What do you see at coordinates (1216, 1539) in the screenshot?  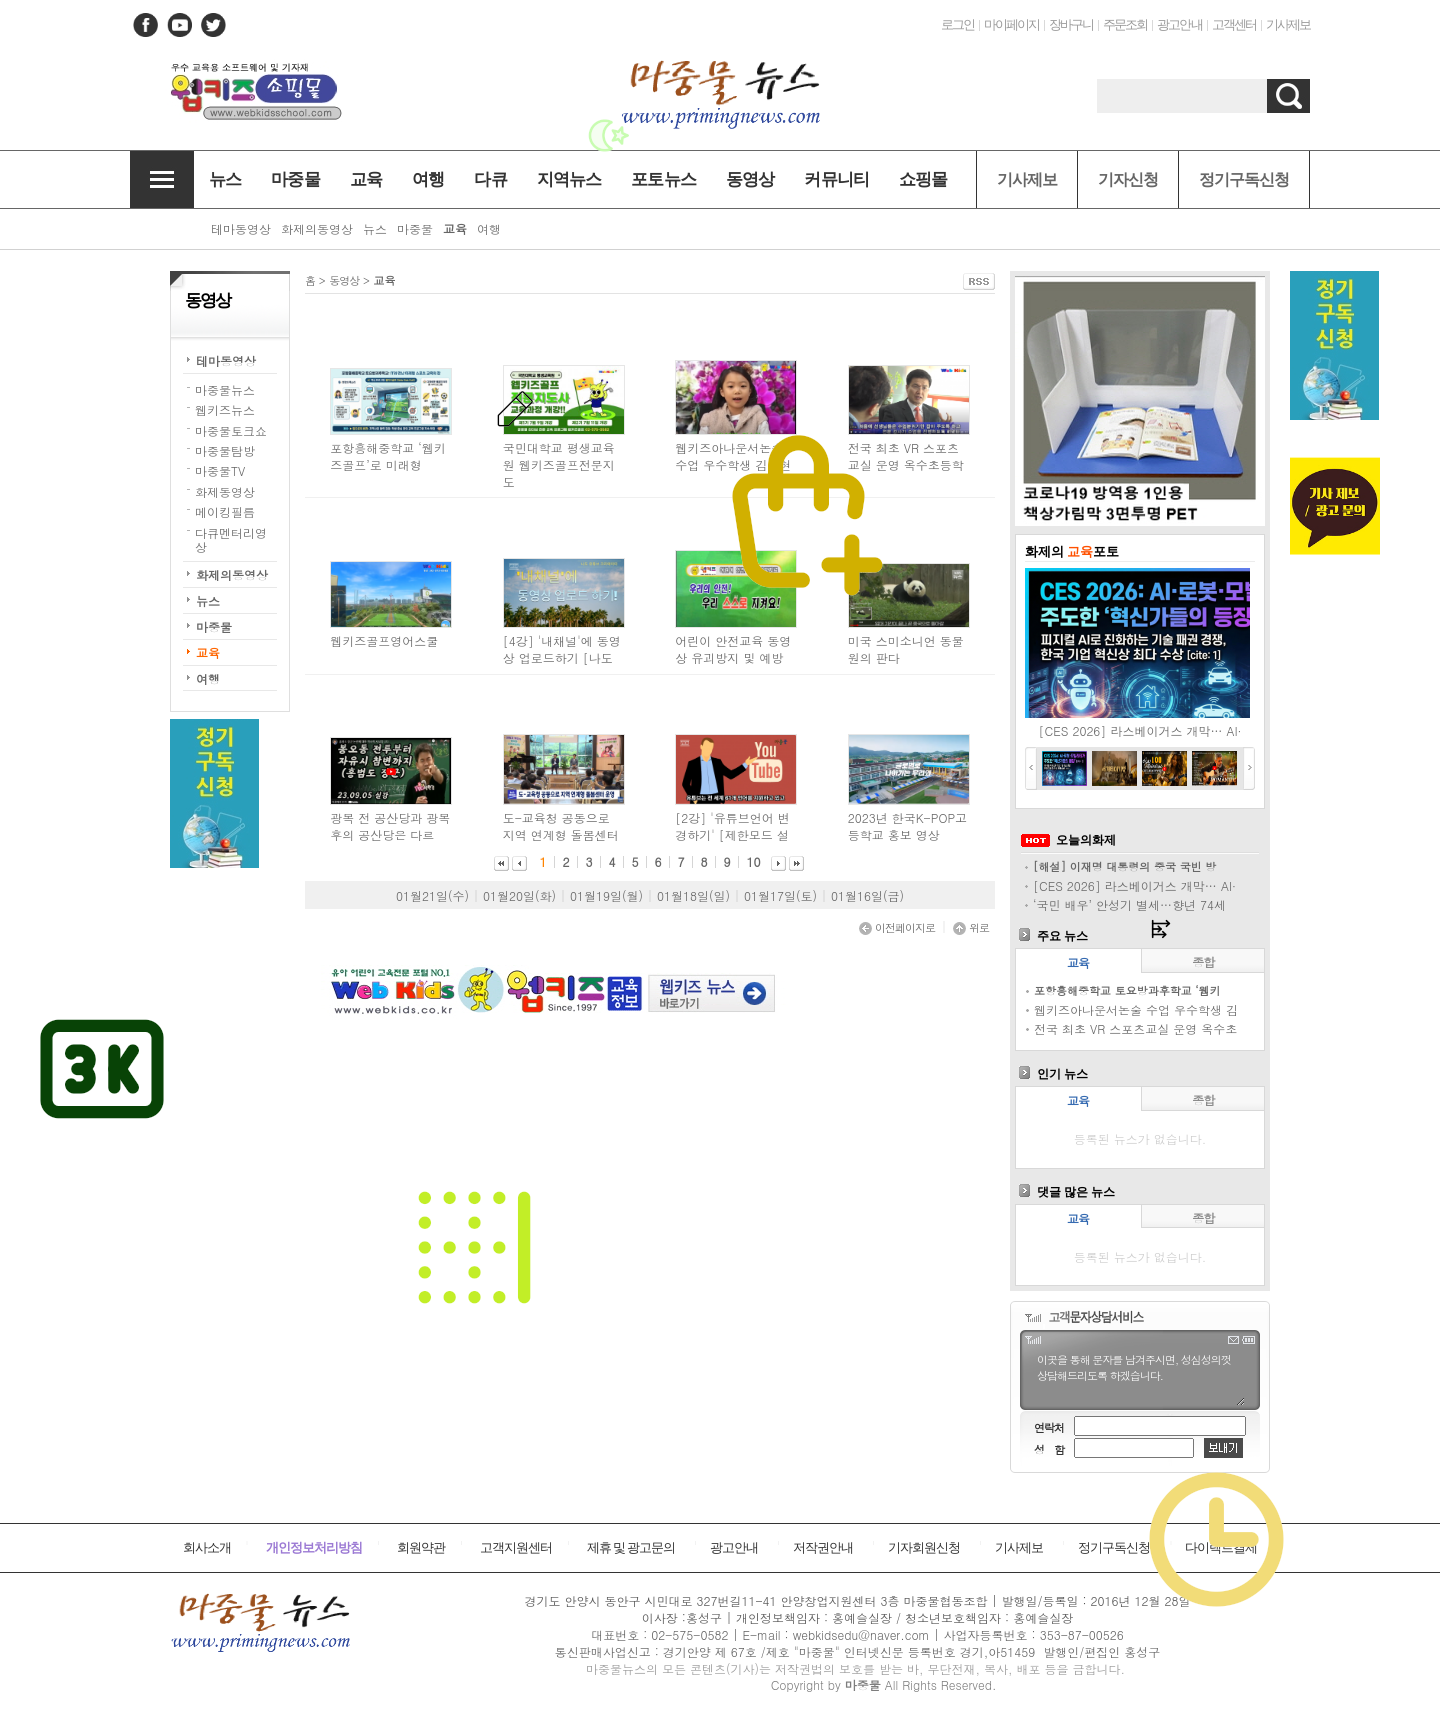 I see `view time or clock settings` at bounding box center [1216, 1539].